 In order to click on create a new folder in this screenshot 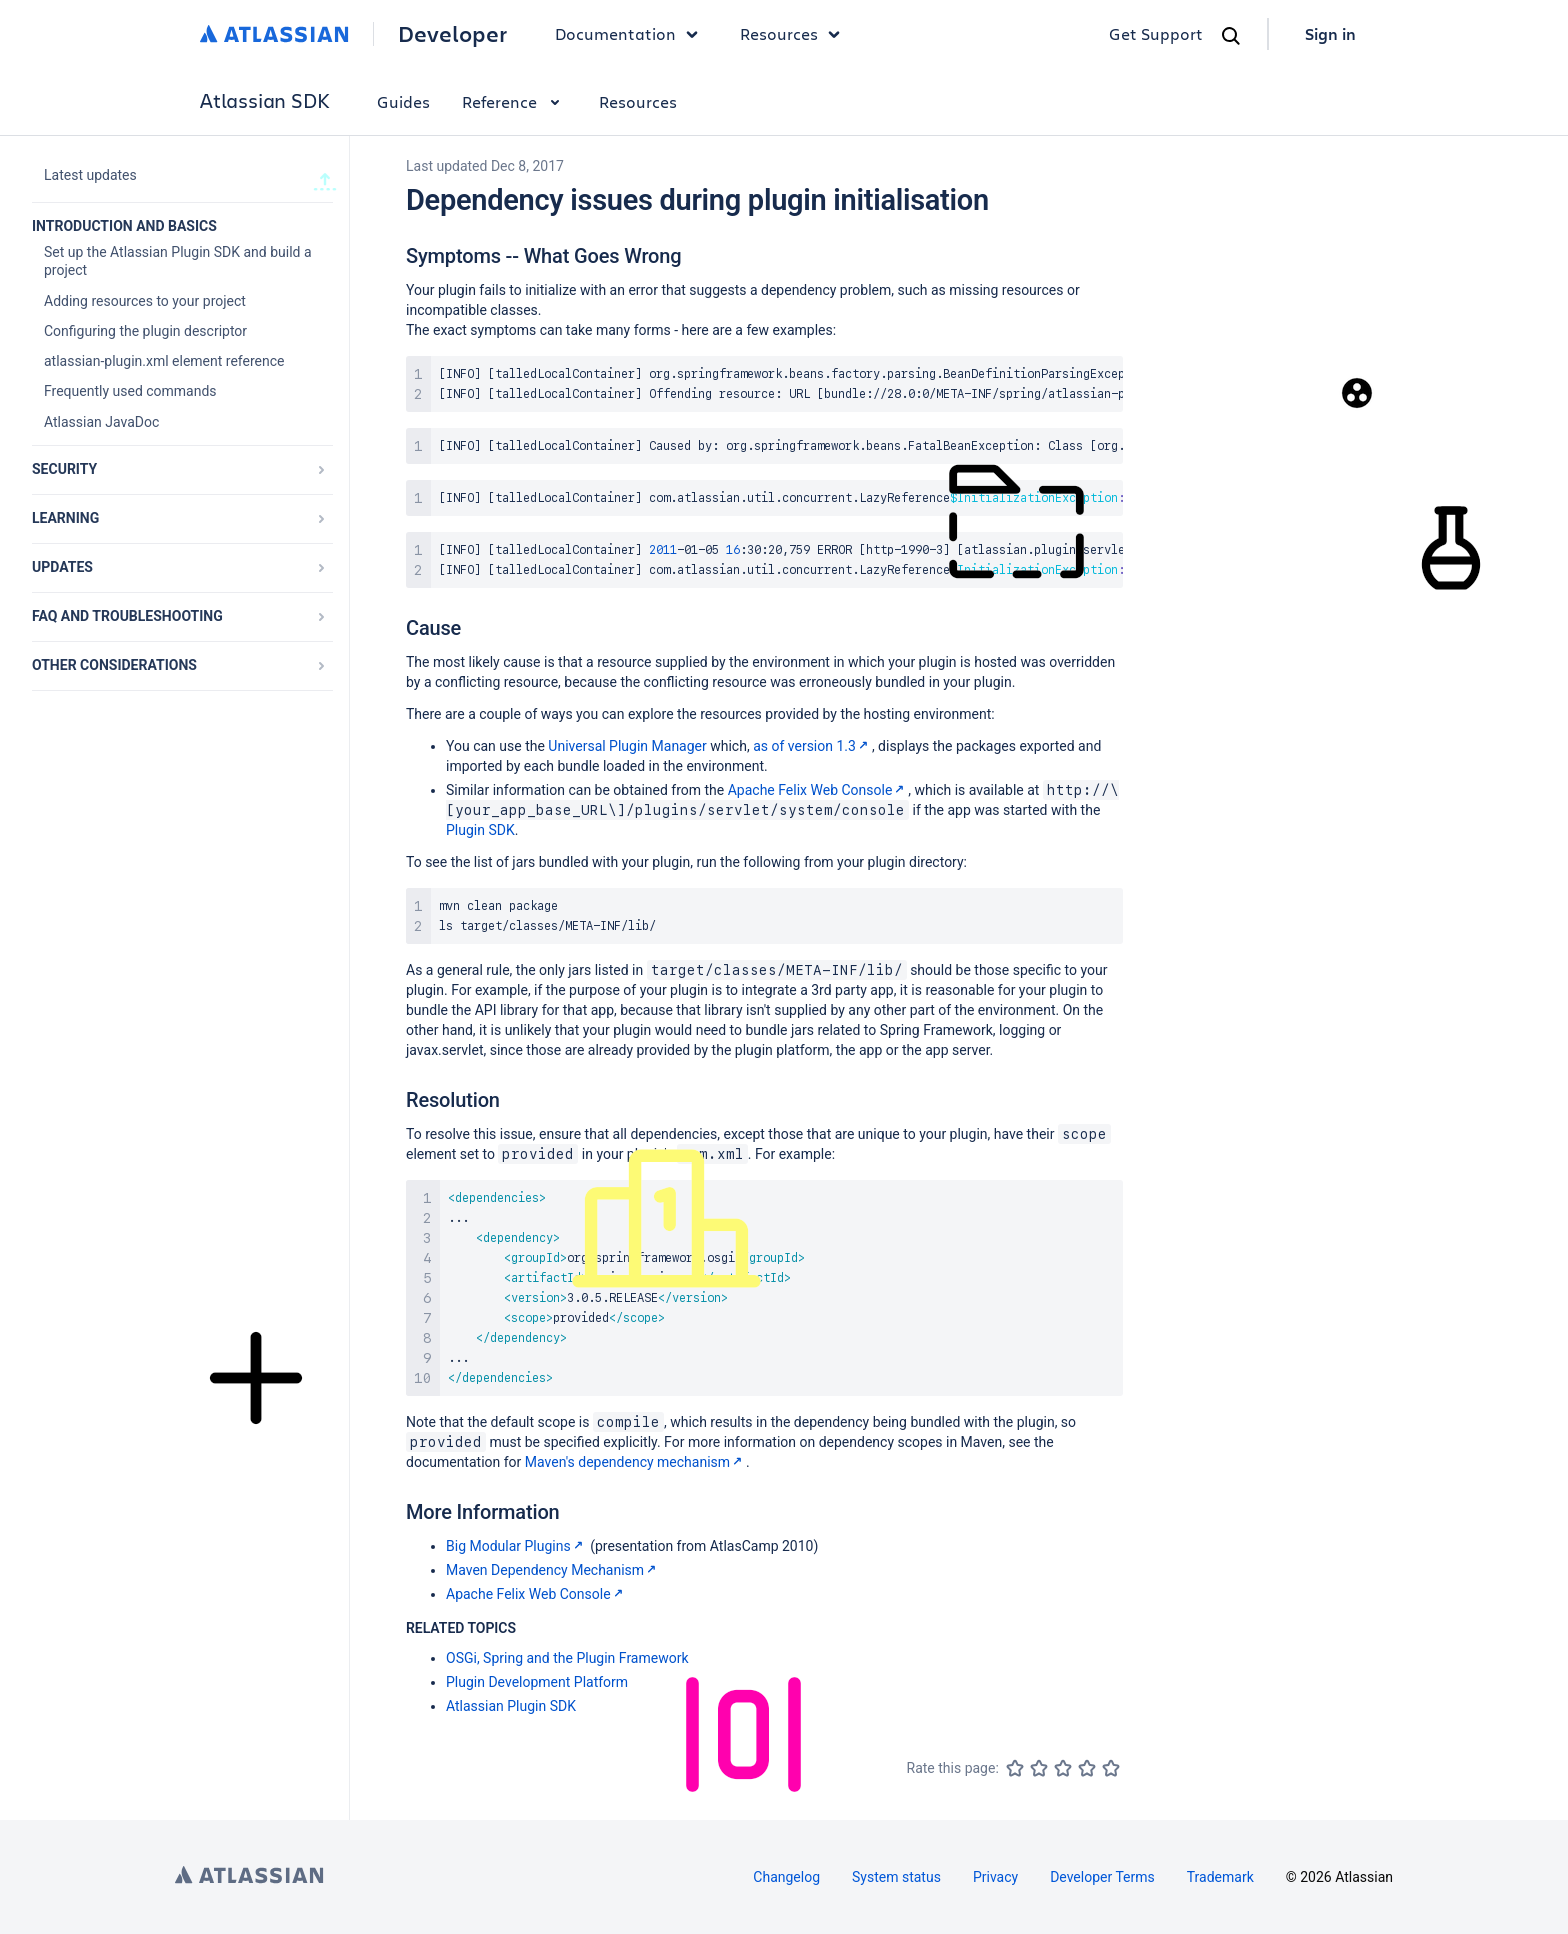, I will do `click(1016, 521)`.